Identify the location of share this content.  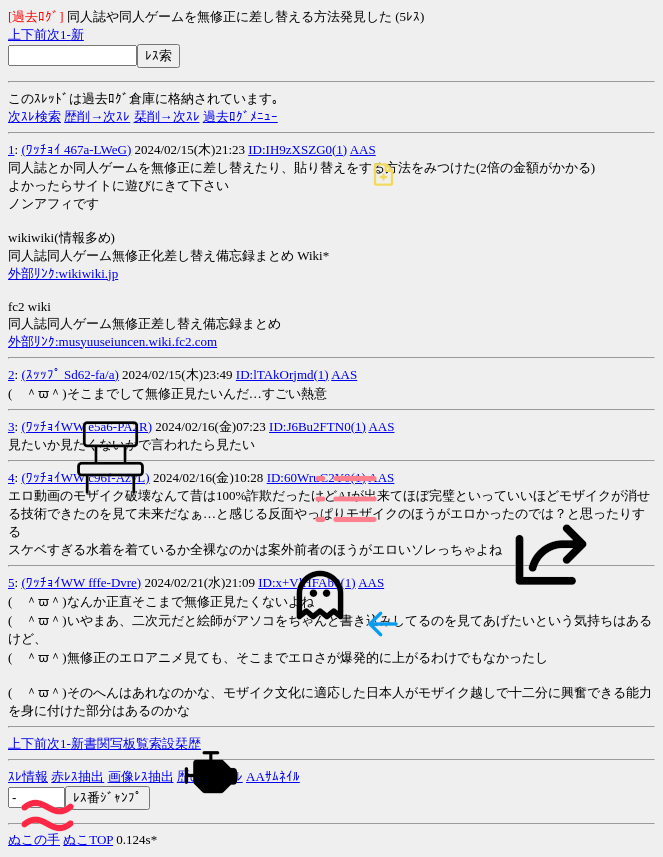
(551, 552).